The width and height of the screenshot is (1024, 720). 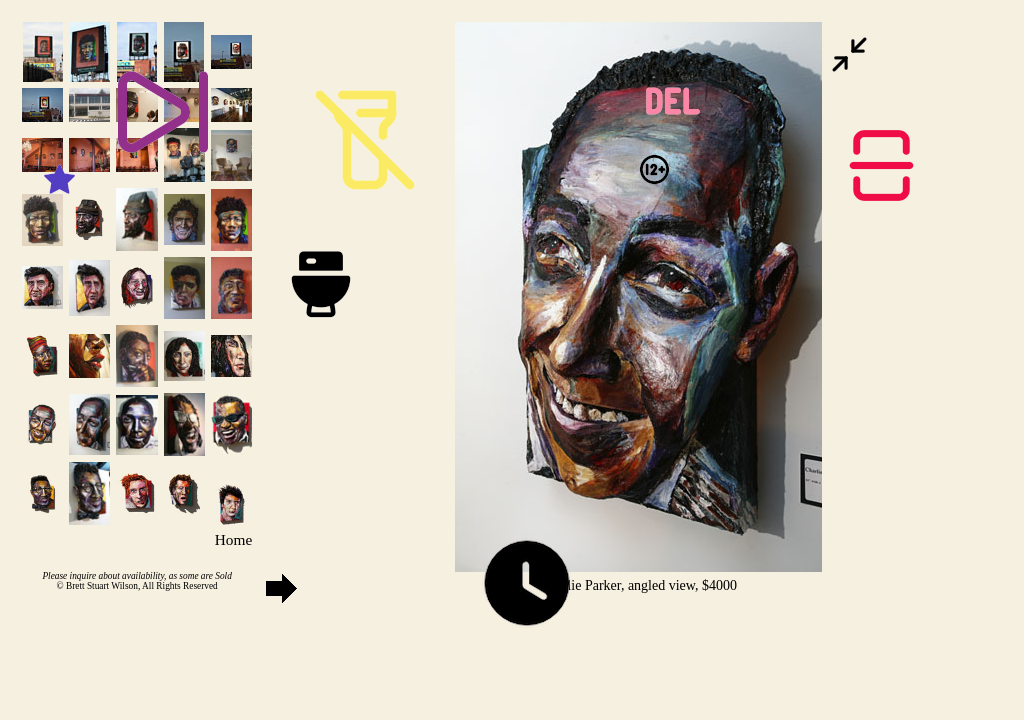 I want to click on skip to the next track or video, so click(x=163, y=112).